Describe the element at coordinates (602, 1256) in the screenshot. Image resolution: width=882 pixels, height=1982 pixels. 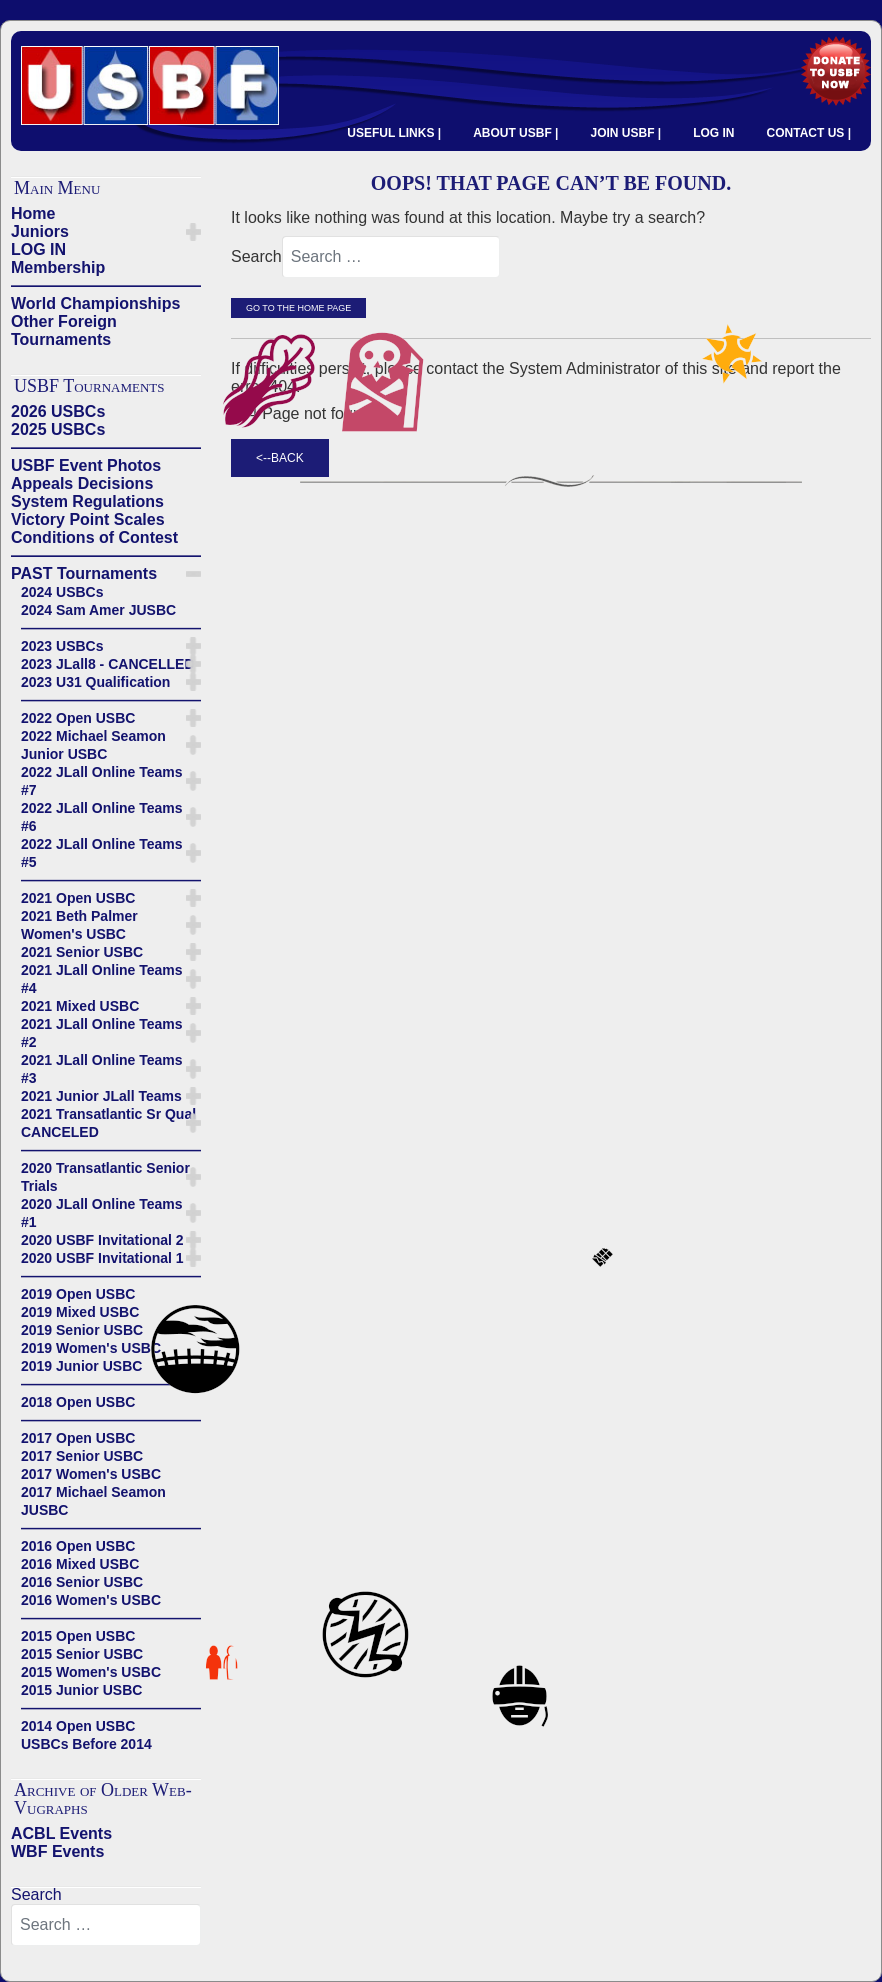
I see `chocolate bar item or consumable in a game` at that location.